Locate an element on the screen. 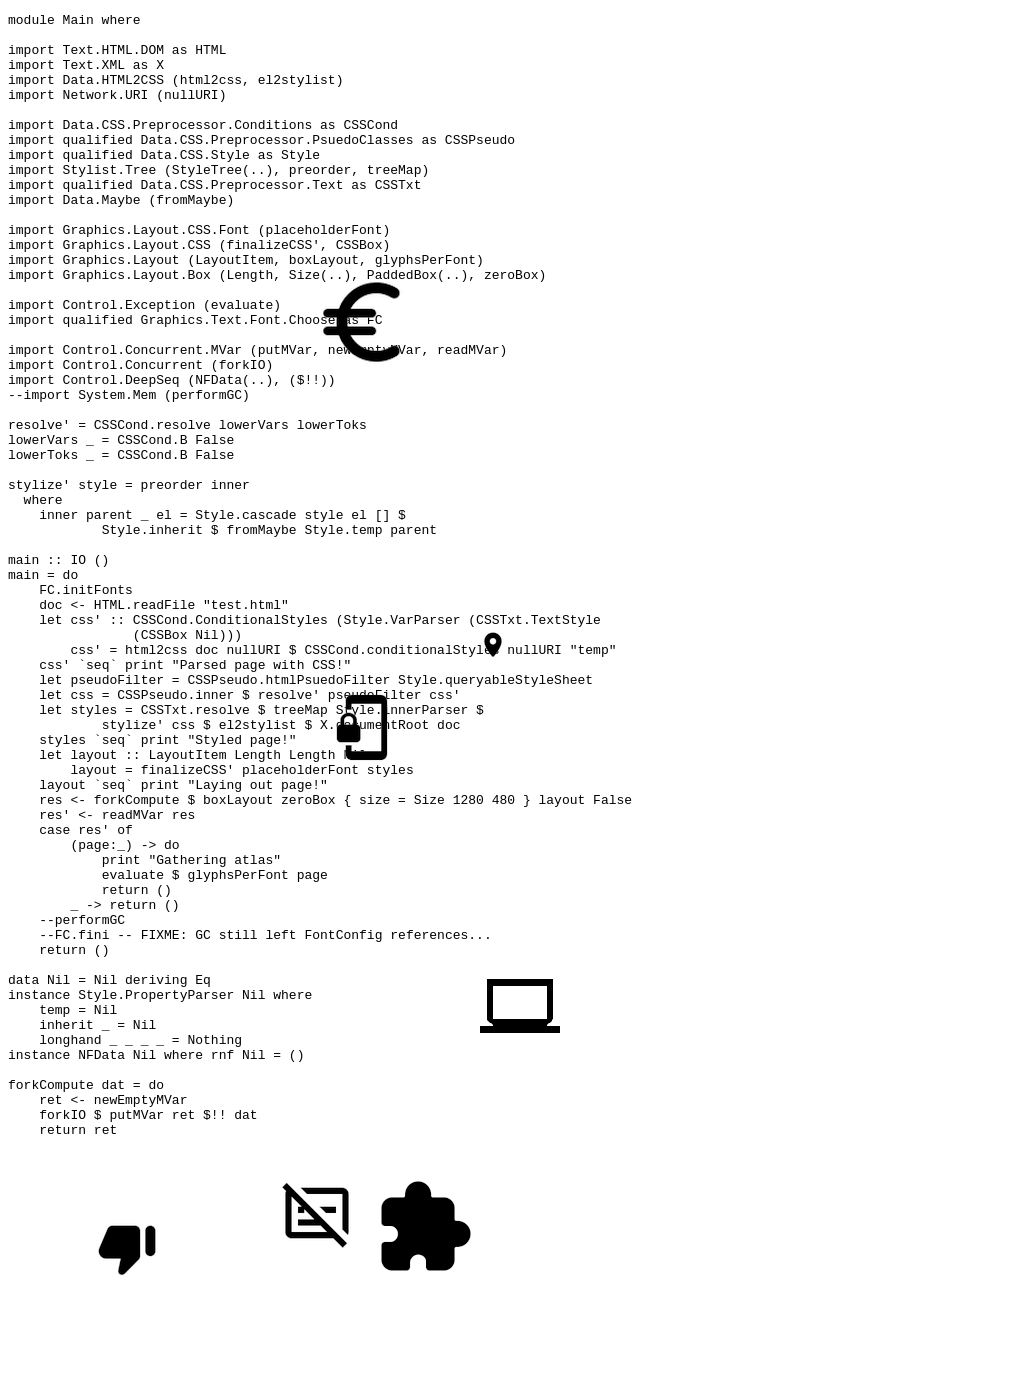 The image size is (1024, 1376). enable device lock for linked phones is located at coordinates (360, 727).